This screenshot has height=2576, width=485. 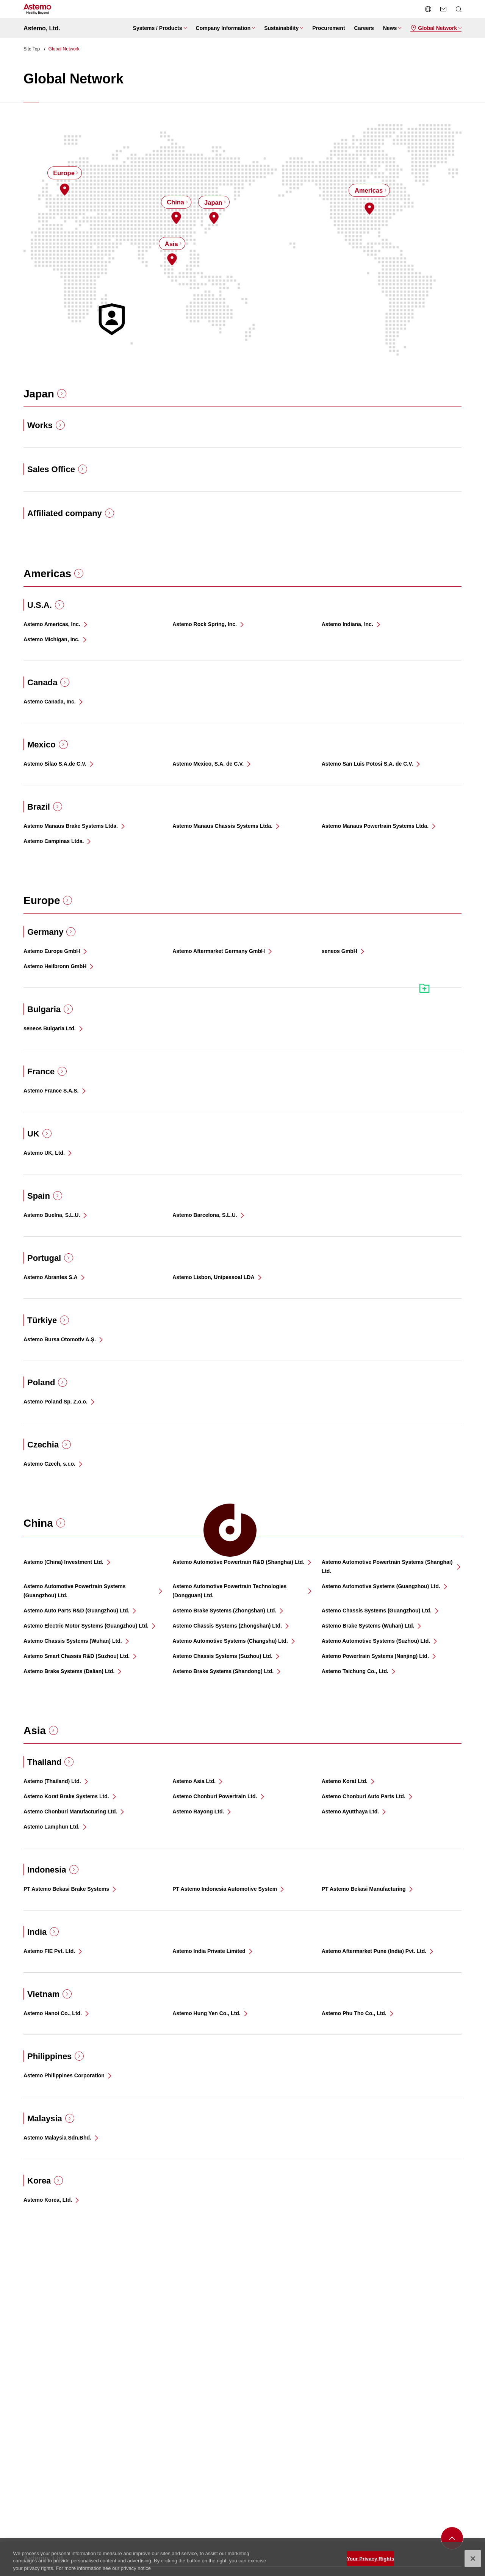 What do you see at coordinates (112, 319) in the screenshot?
I see `access user privacy and security settings` at bounding box center [112, 319].